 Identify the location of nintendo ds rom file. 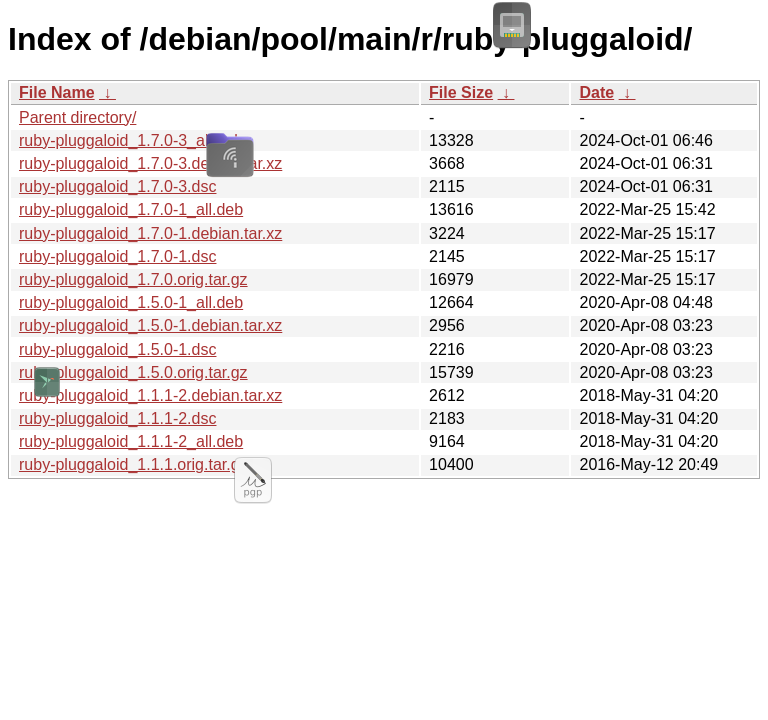
(512, 25).